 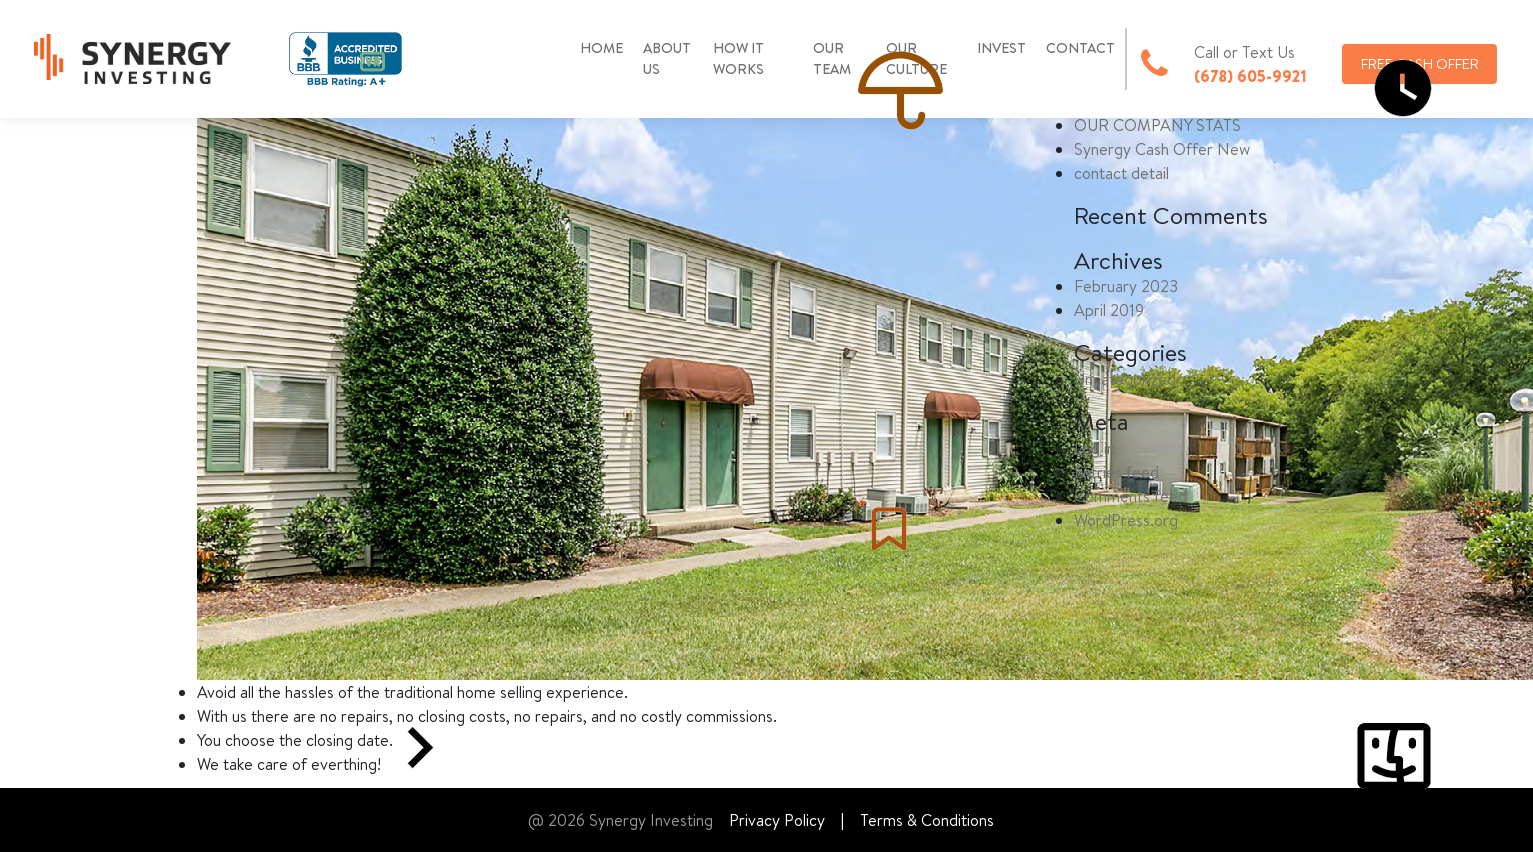 What do you see at coordinates (900, 90) in the screenshot?
I see `view weather protection or rain forecast` at bounding box center [900, 90].